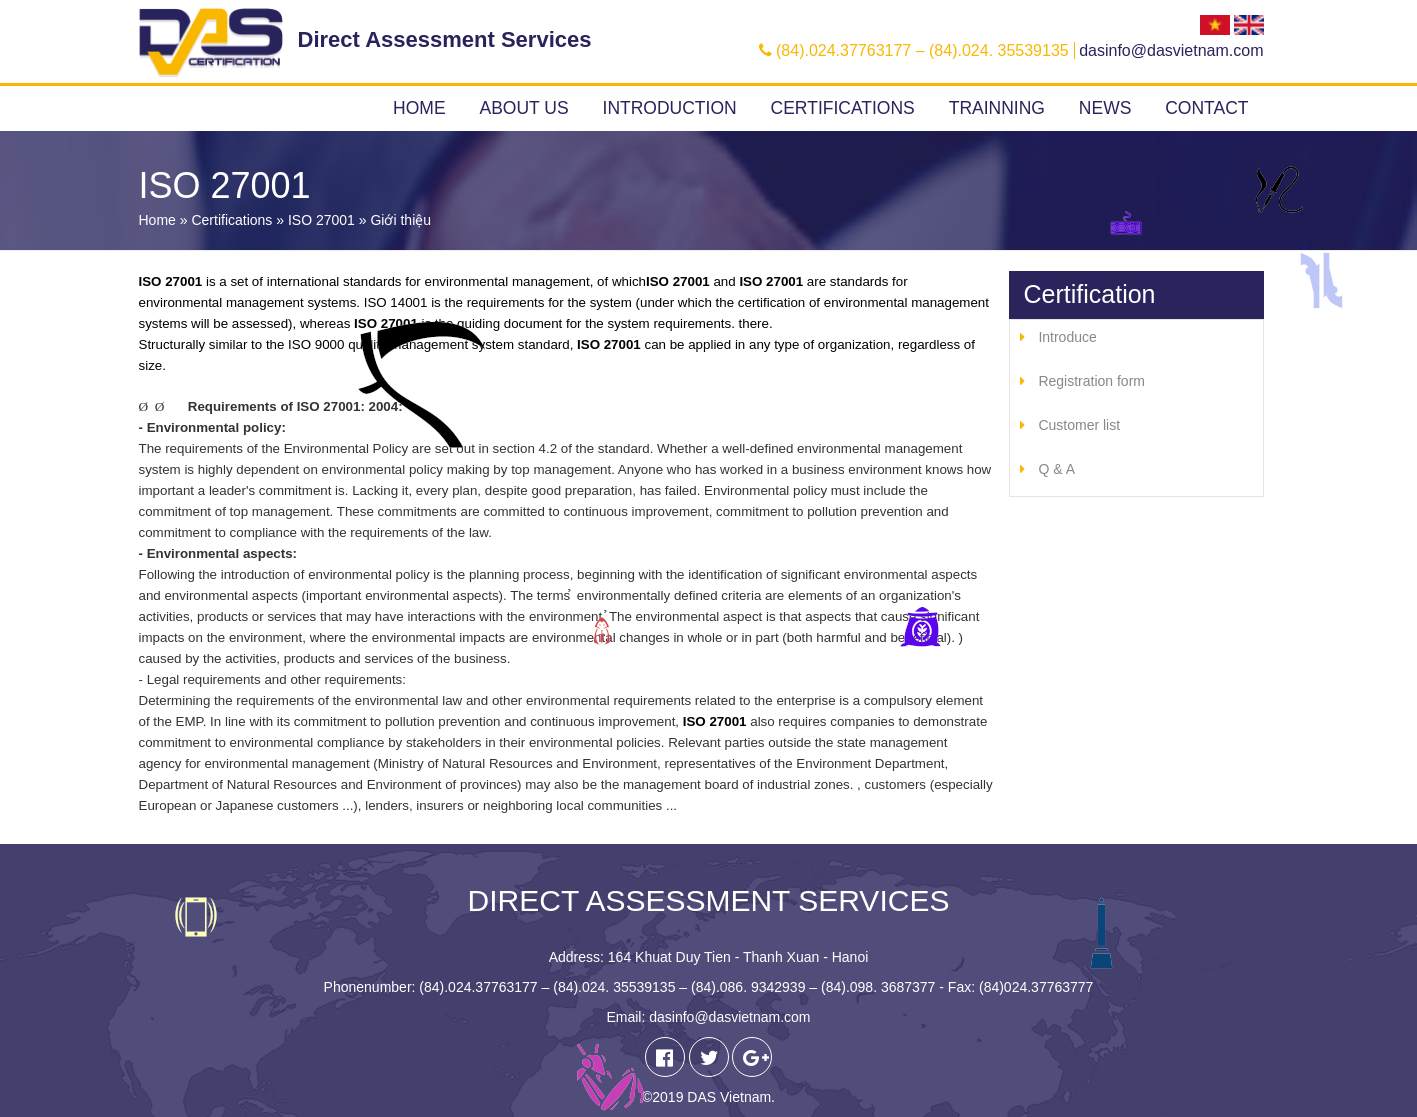  Describe the element at coordinates (602, 631) in the screenshot. I see `stealth or rogue character class selection` at that location.